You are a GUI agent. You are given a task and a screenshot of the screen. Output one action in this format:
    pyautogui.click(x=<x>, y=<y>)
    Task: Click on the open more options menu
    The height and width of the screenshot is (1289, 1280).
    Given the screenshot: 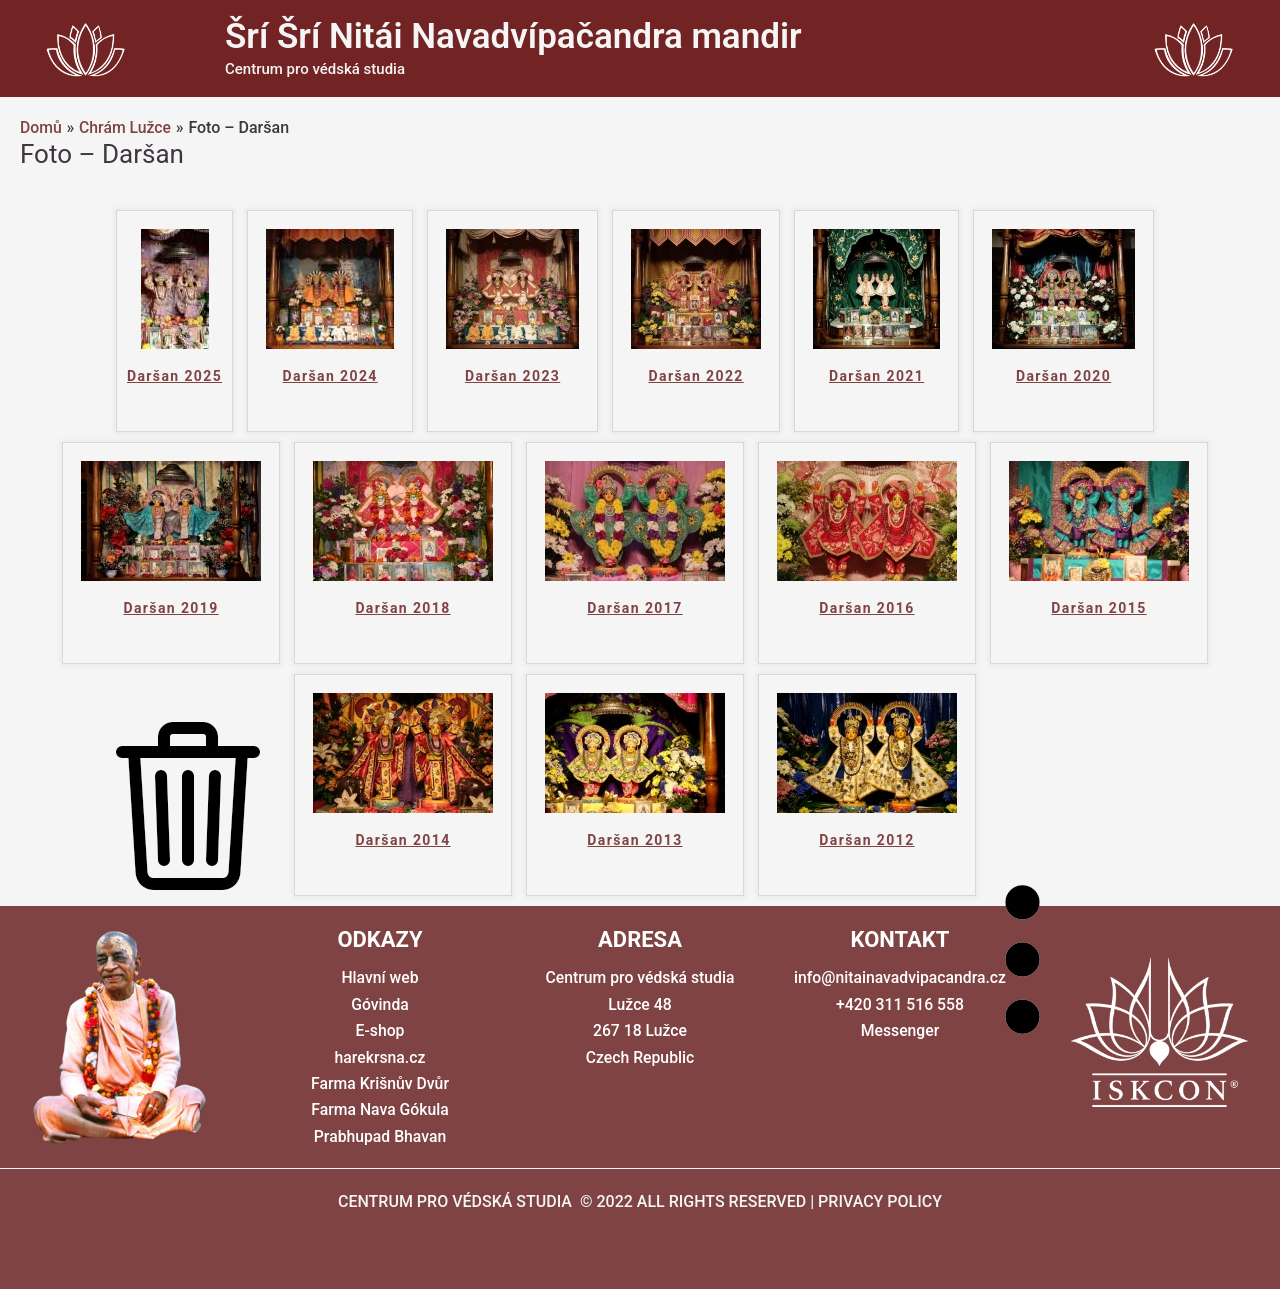 What is the action you would take?
    pyautogui.click(x=1022, y=959)
    